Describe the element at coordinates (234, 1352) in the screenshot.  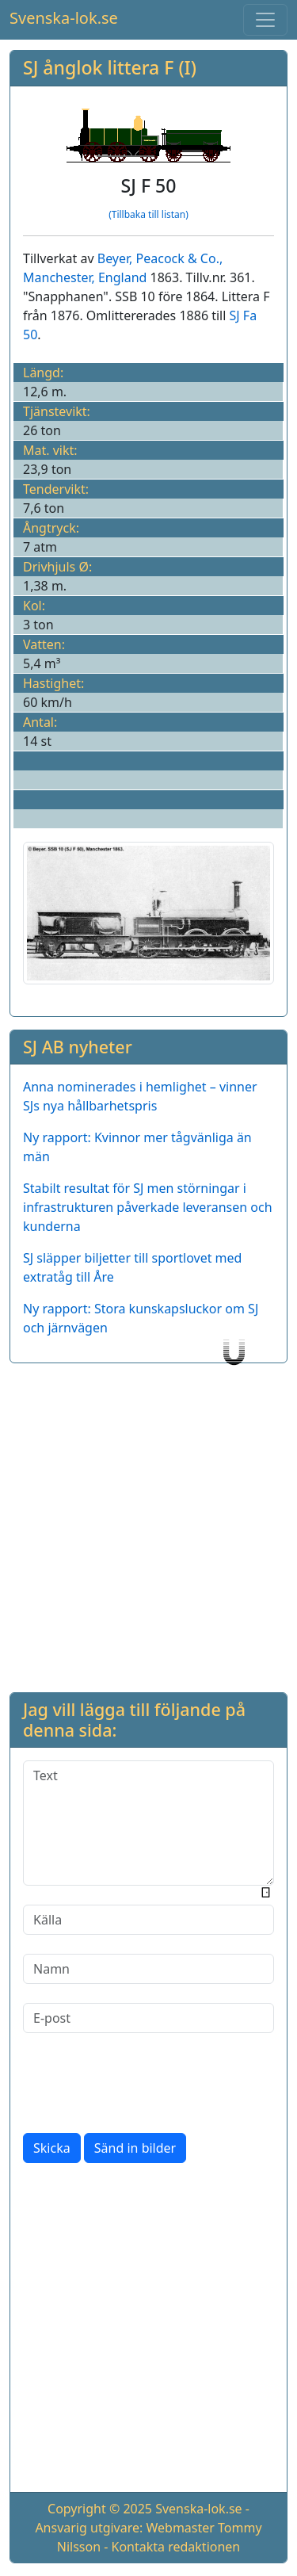
I see `uniregistry brand logo` at that location.